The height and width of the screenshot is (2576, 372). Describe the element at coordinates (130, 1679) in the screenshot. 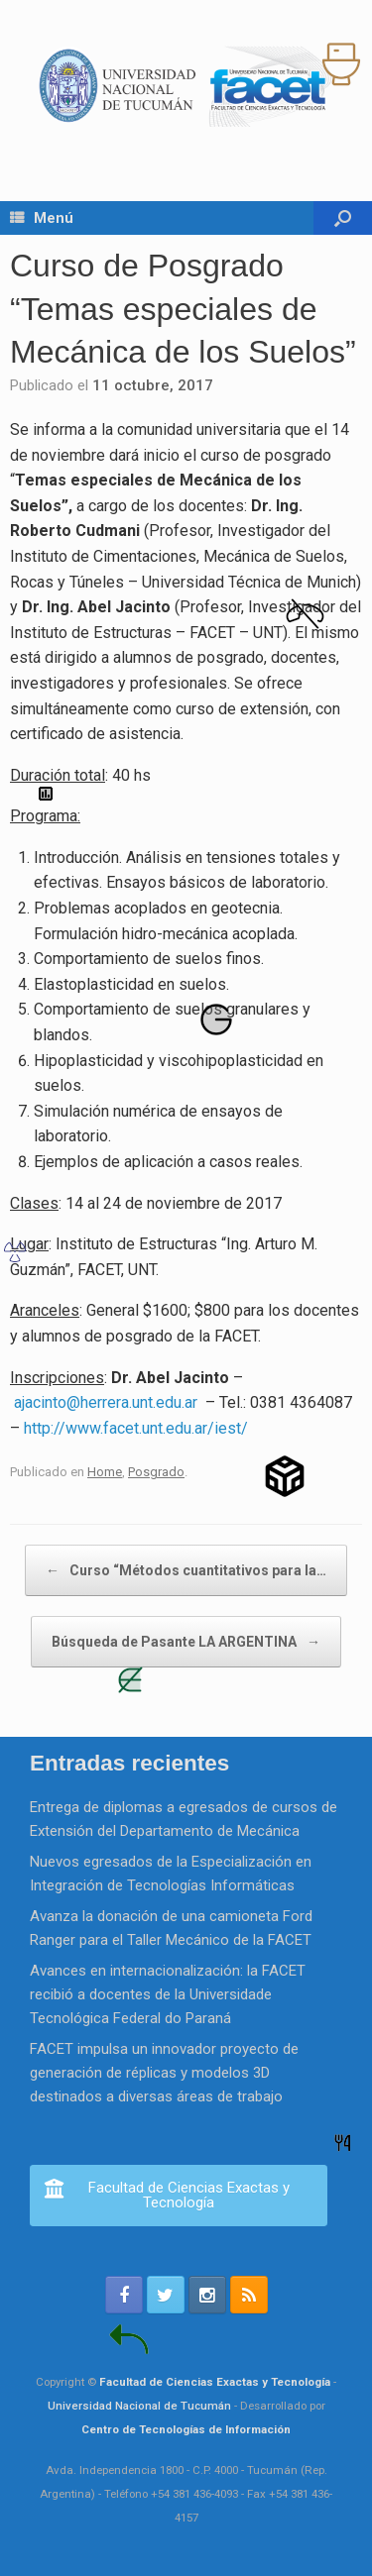

I see `indicates an item is not a member of a set` at that location.